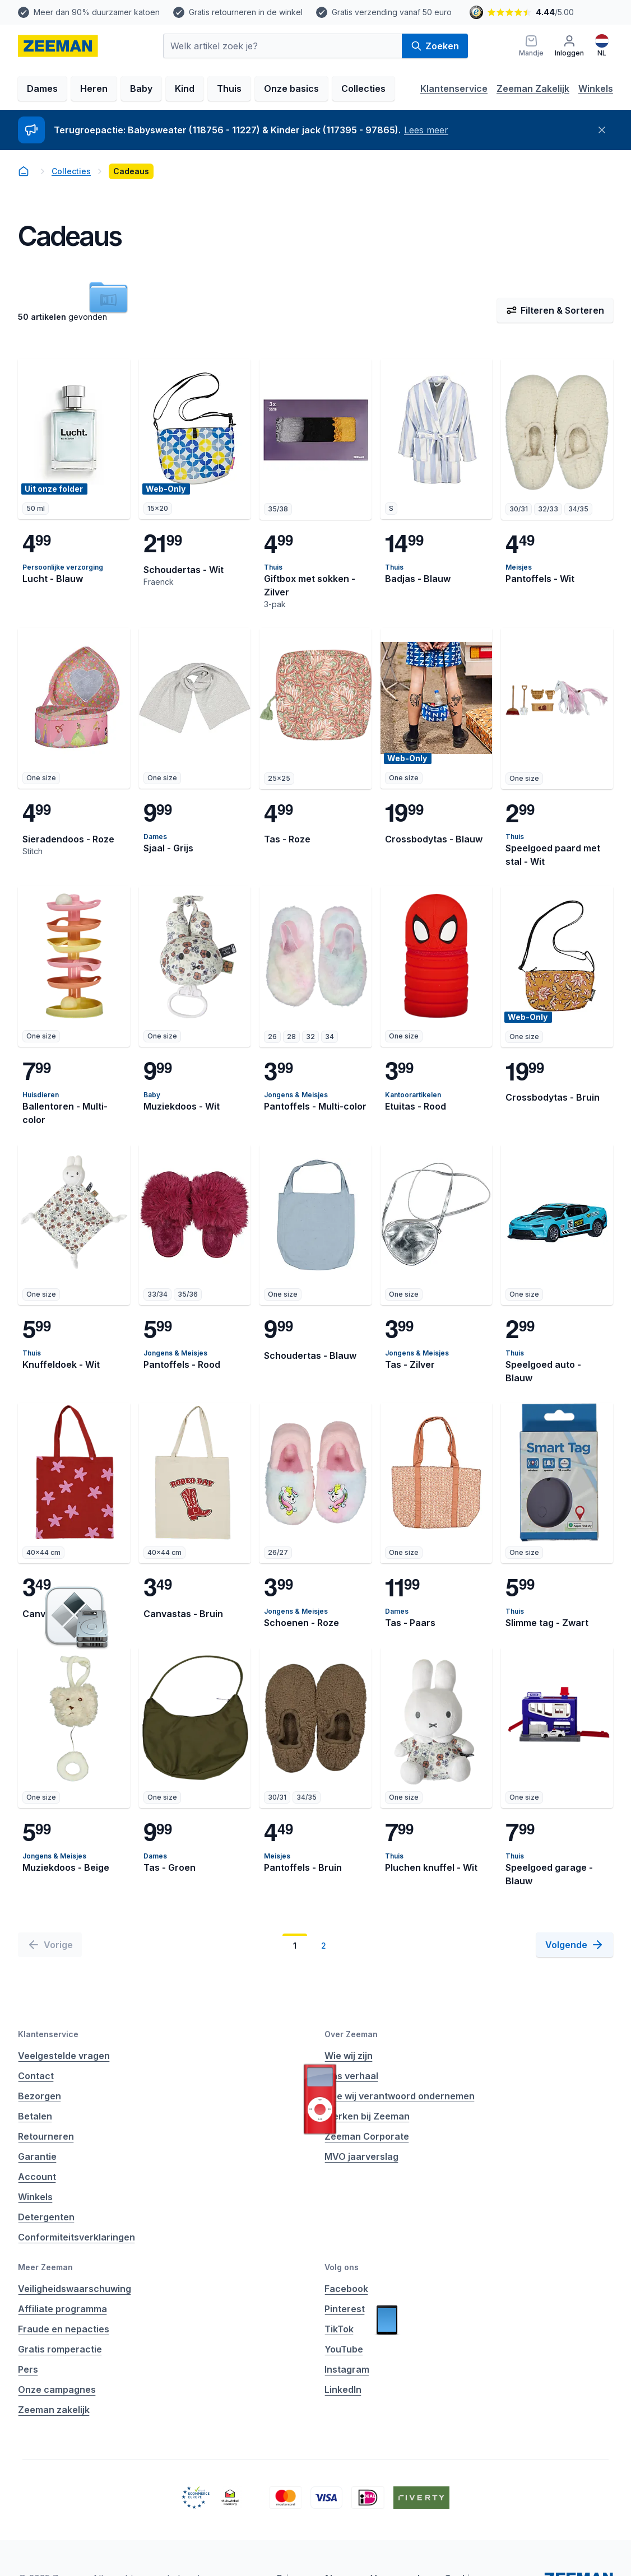 This screenshot has width=631, height=2576. Describe the element at coordinates (108, 297) in the screenshot. I see `open Native Instruments folder` at that location.